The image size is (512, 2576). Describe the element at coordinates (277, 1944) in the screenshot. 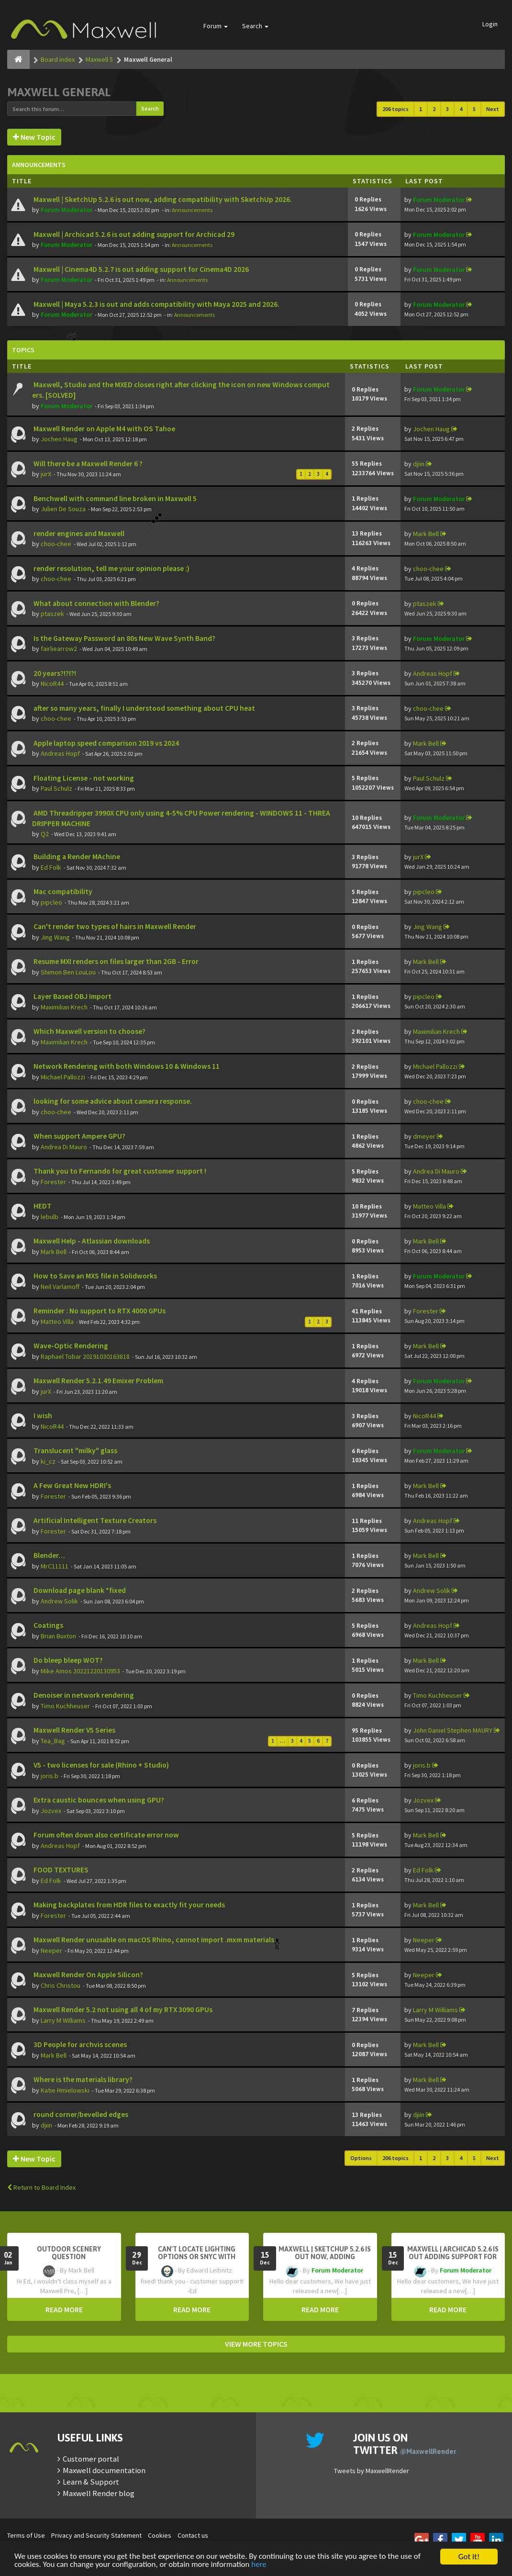

I see `access meditation or mindfulness features` at that location.